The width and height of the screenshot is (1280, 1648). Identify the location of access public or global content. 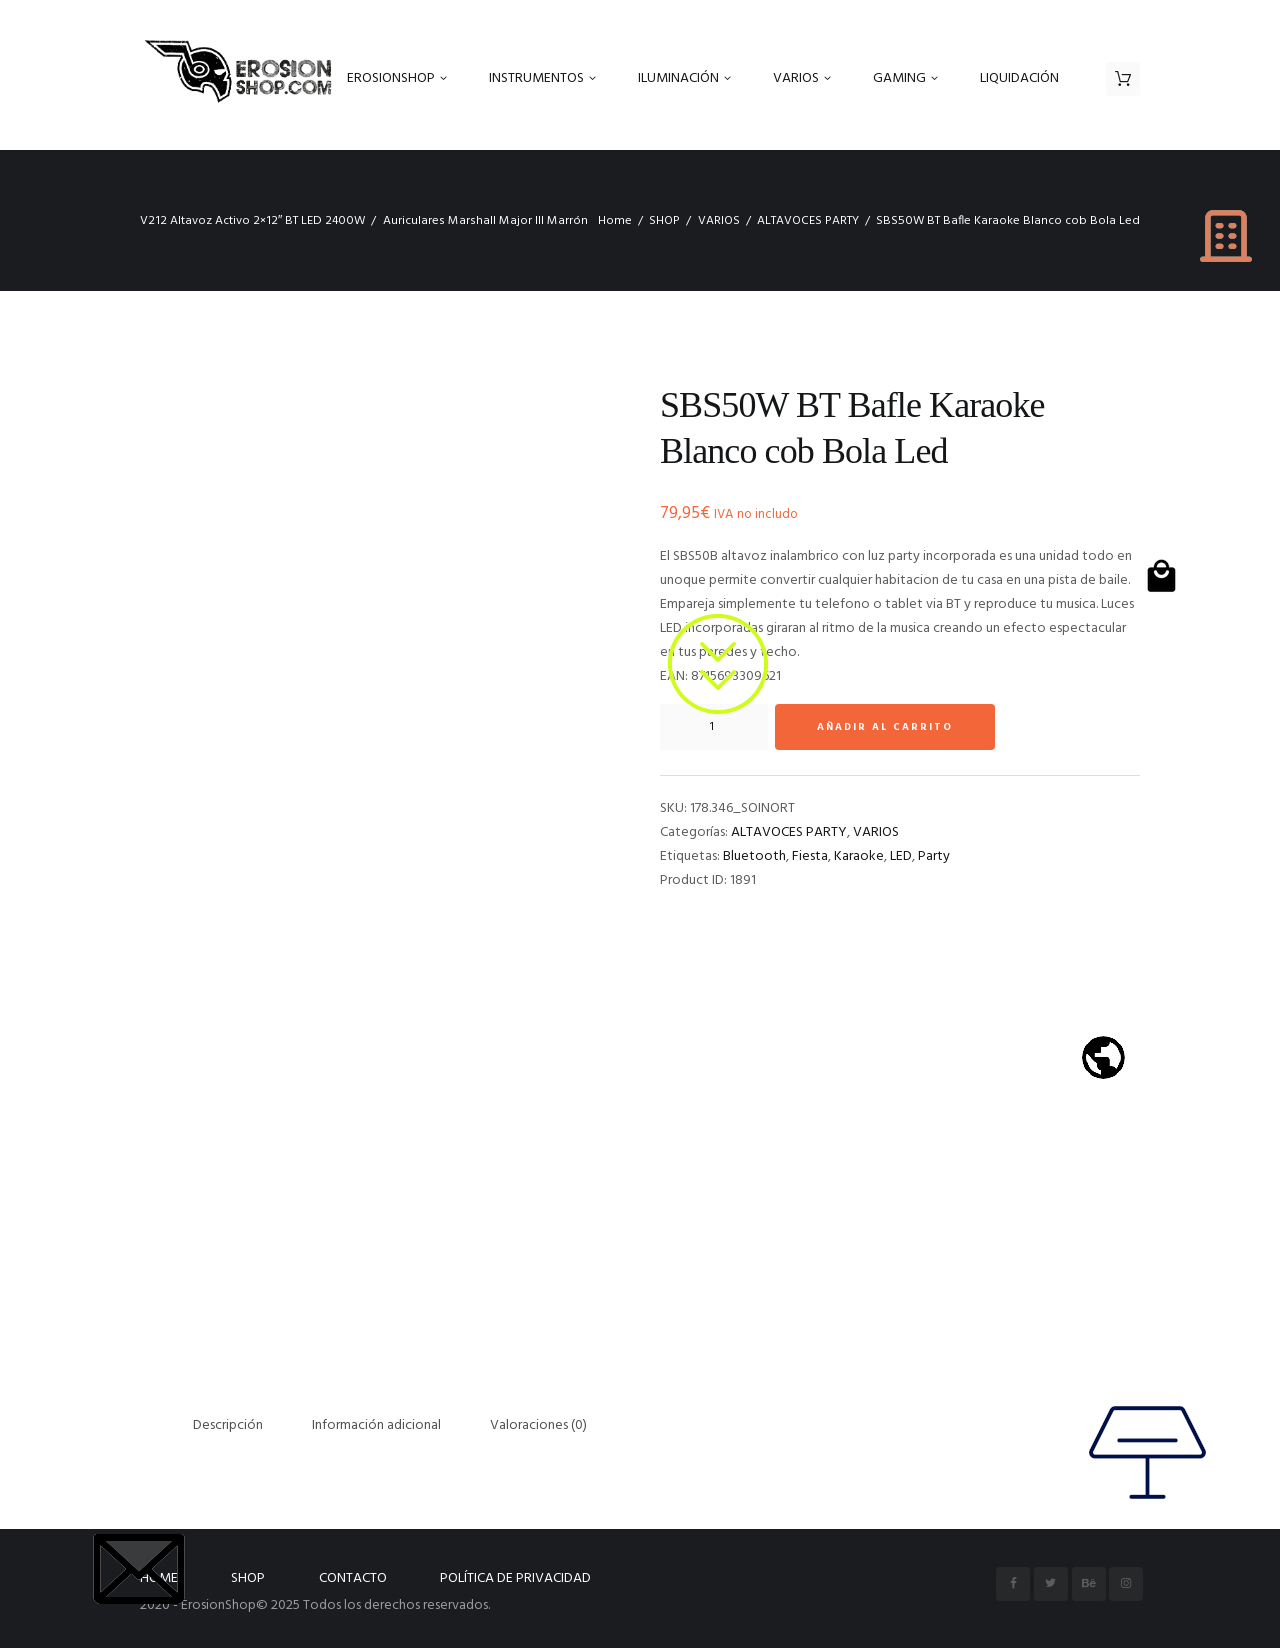
(1103, 1057).